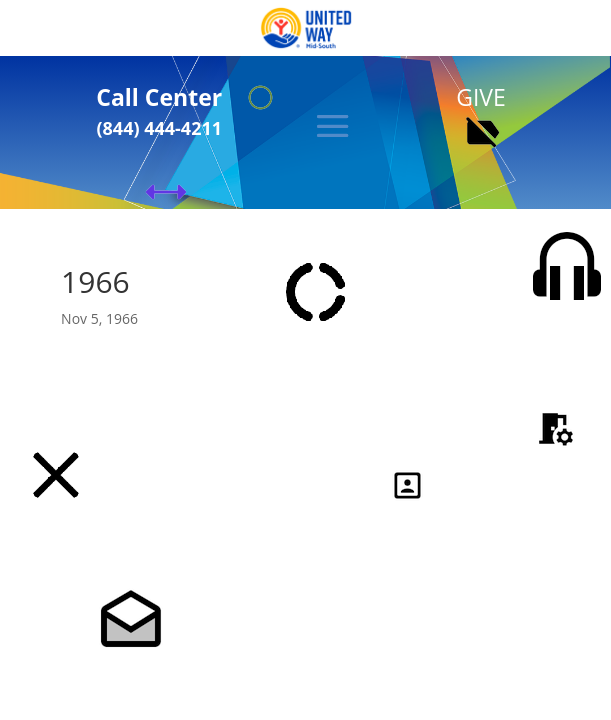 This screenshot has height=720, width=611. Describe the element at coordinates (316, 292) in the screenshot. I see `loading or processing in progress` at that location.